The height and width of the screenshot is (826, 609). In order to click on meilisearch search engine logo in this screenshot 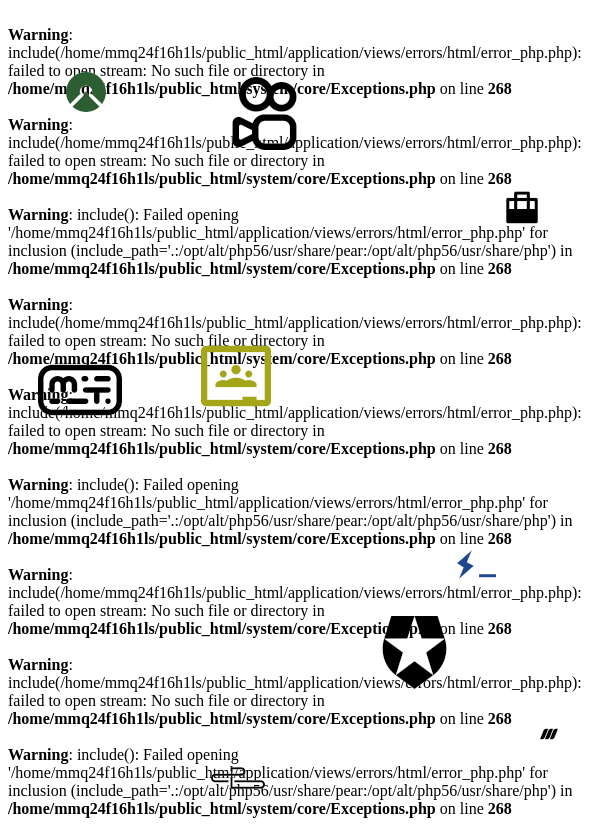, I will do `click(549, 734)`.